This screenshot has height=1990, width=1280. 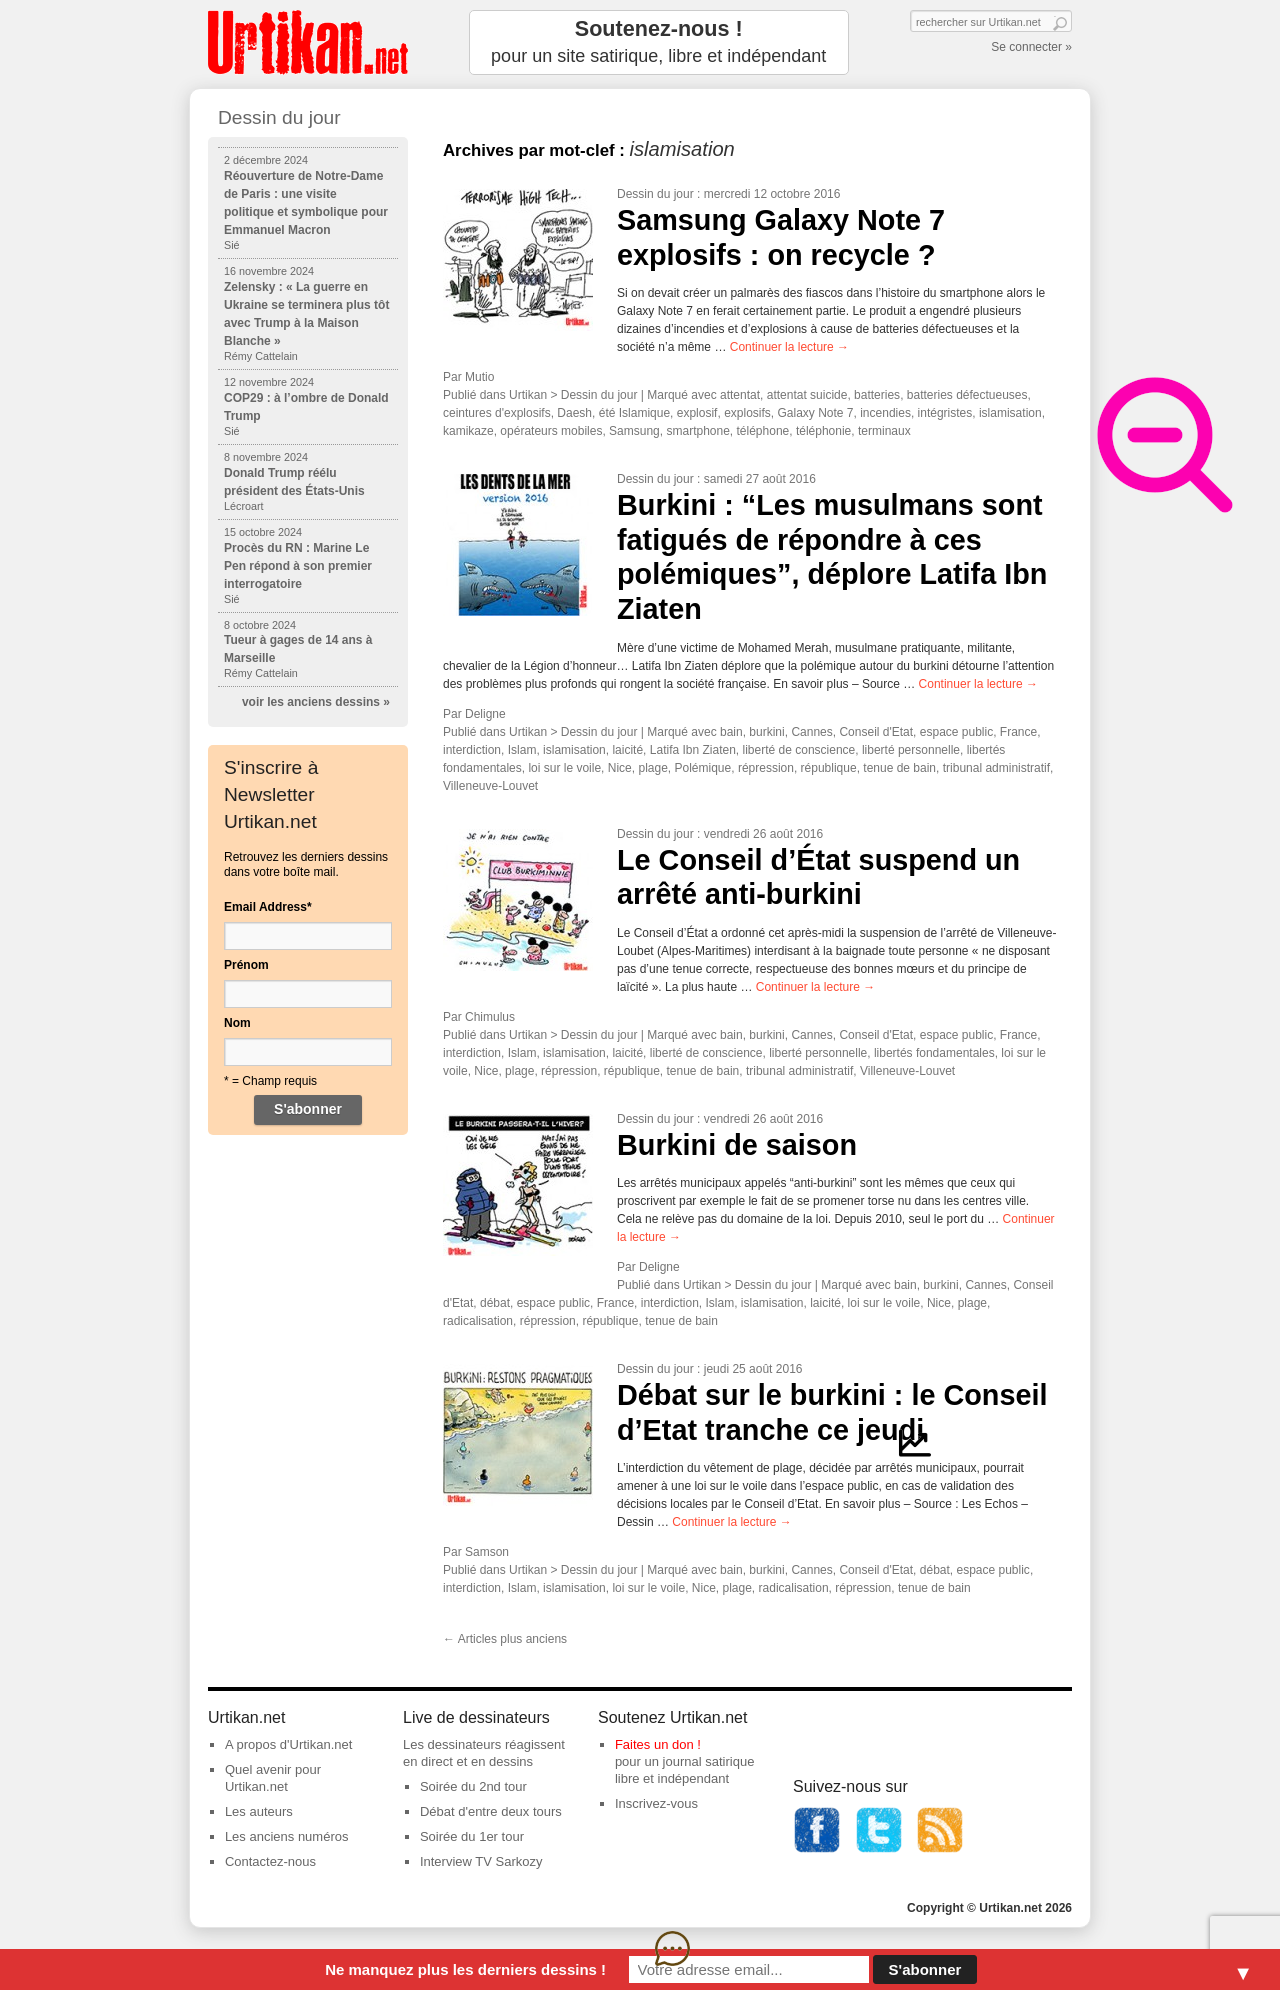 I want to click on open chat or messaging, so click(x=672, y=1948).